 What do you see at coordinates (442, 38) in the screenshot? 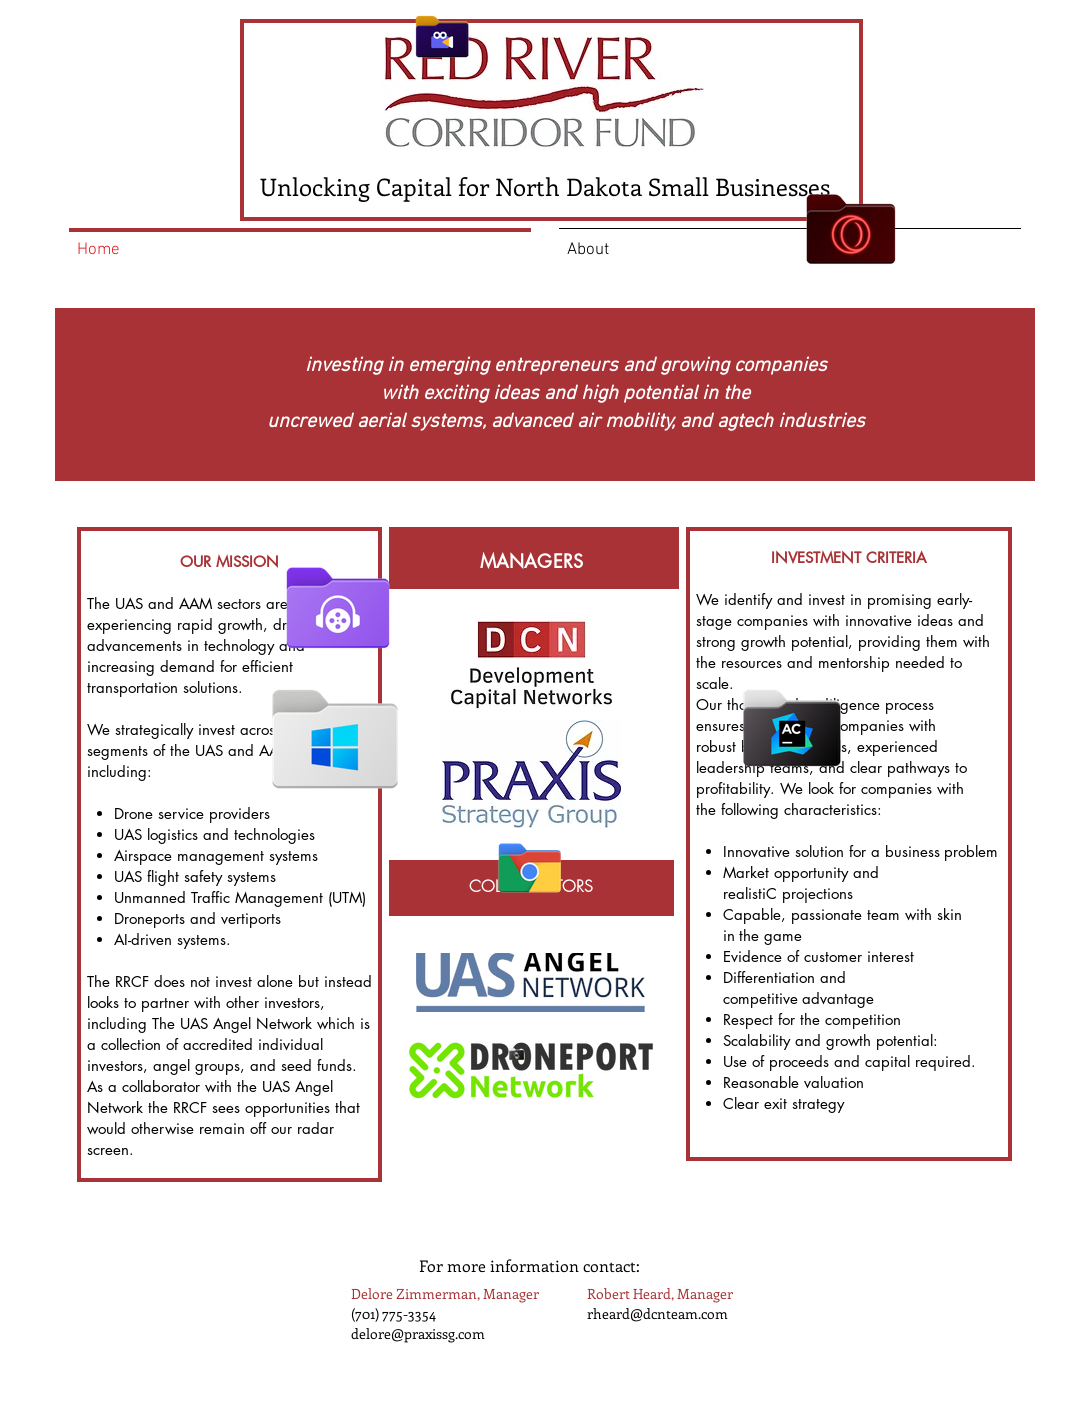
I see `open wondershare anireel project folder` at bounding box center [442, 38].